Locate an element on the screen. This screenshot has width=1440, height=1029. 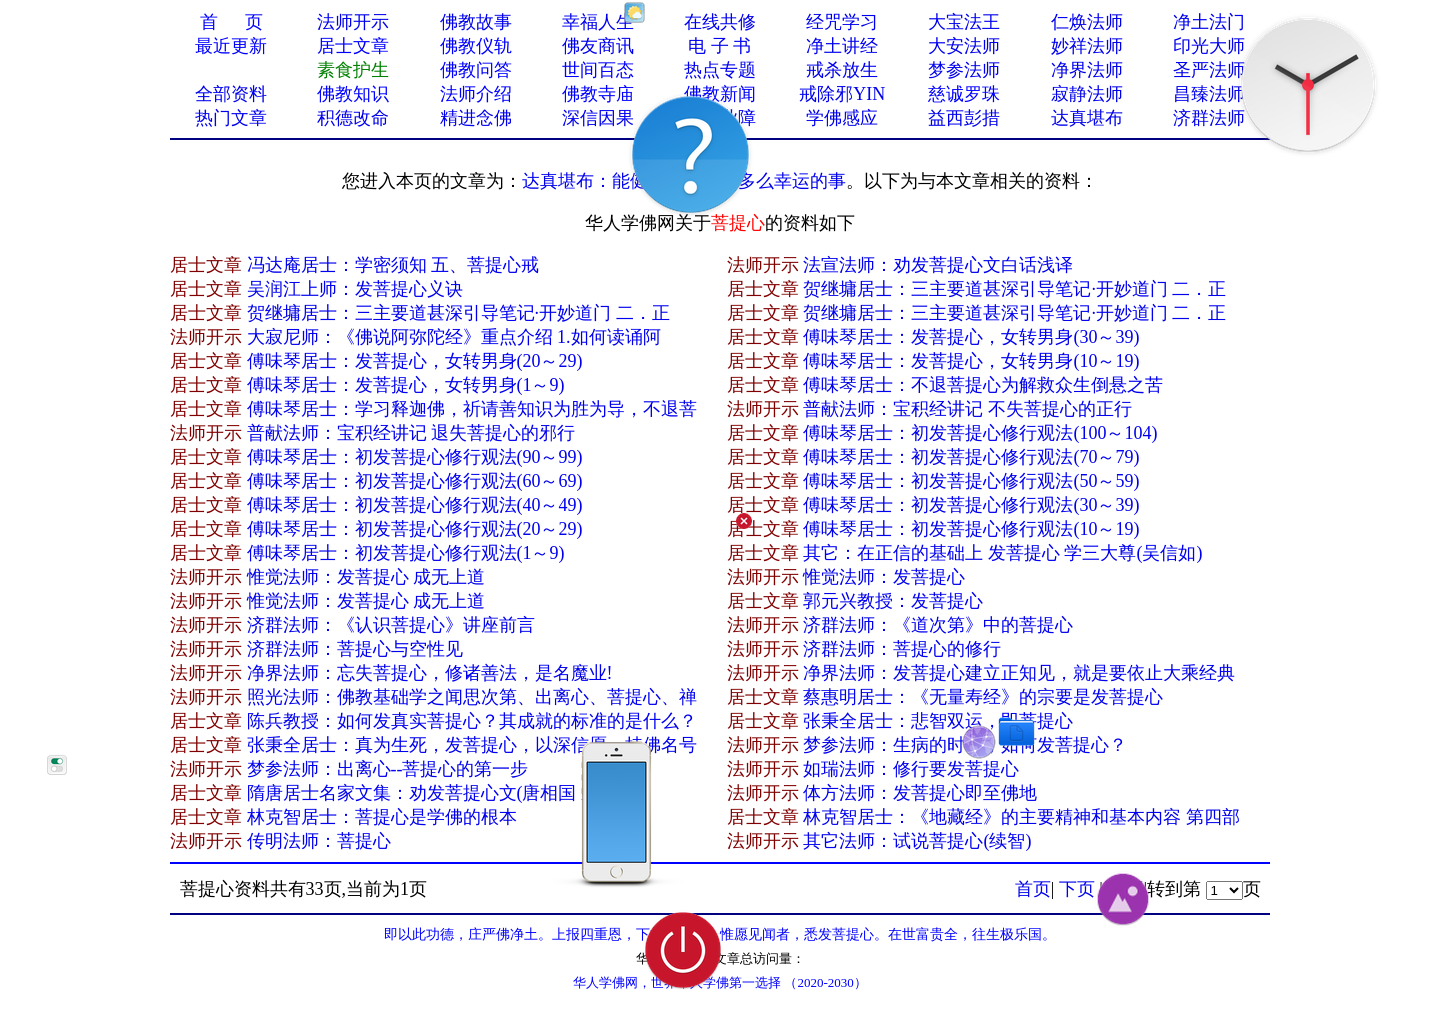
shut down the system is located at coordinates (683, 950).